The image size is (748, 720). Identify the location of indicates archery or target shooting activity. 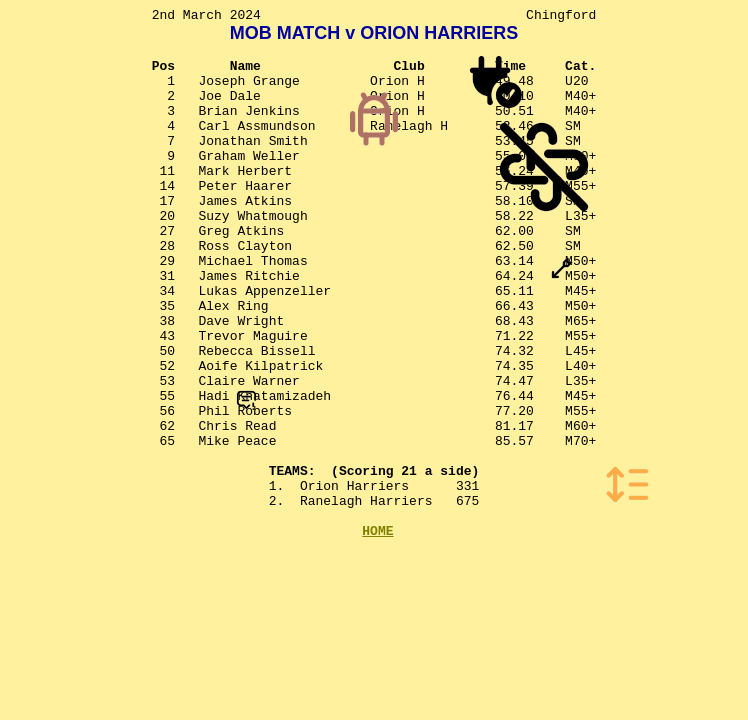
(561, 268).